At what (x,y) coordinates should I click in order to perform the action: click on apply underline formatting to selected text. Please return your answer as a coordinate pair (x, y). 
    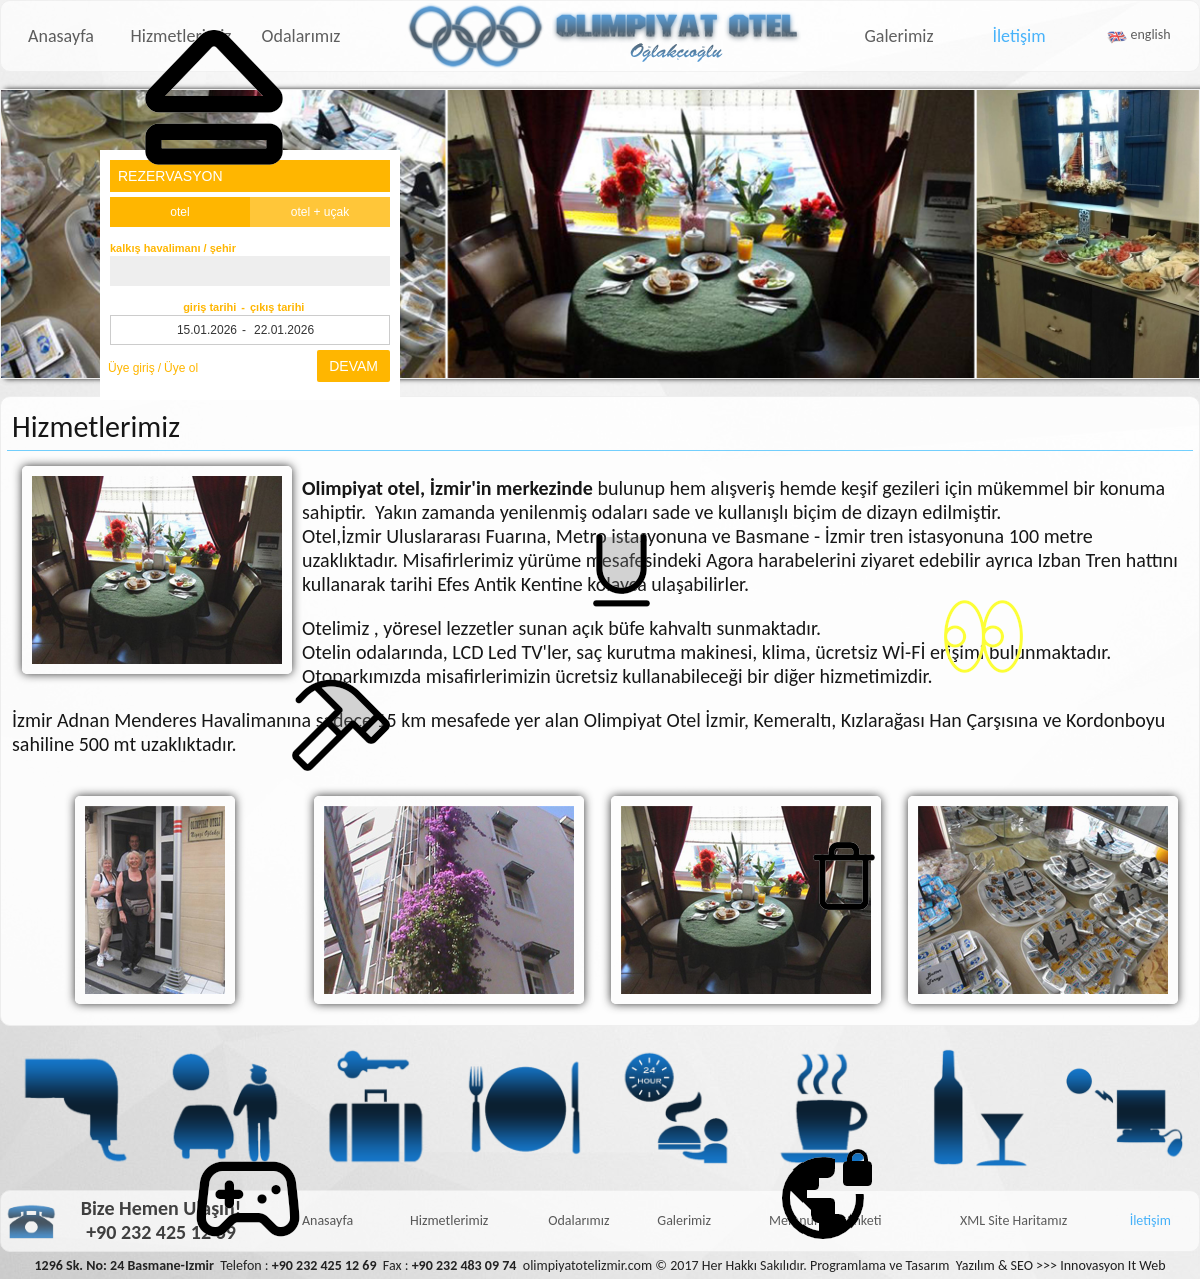
    Looking at the image, I should click on (621, 565).